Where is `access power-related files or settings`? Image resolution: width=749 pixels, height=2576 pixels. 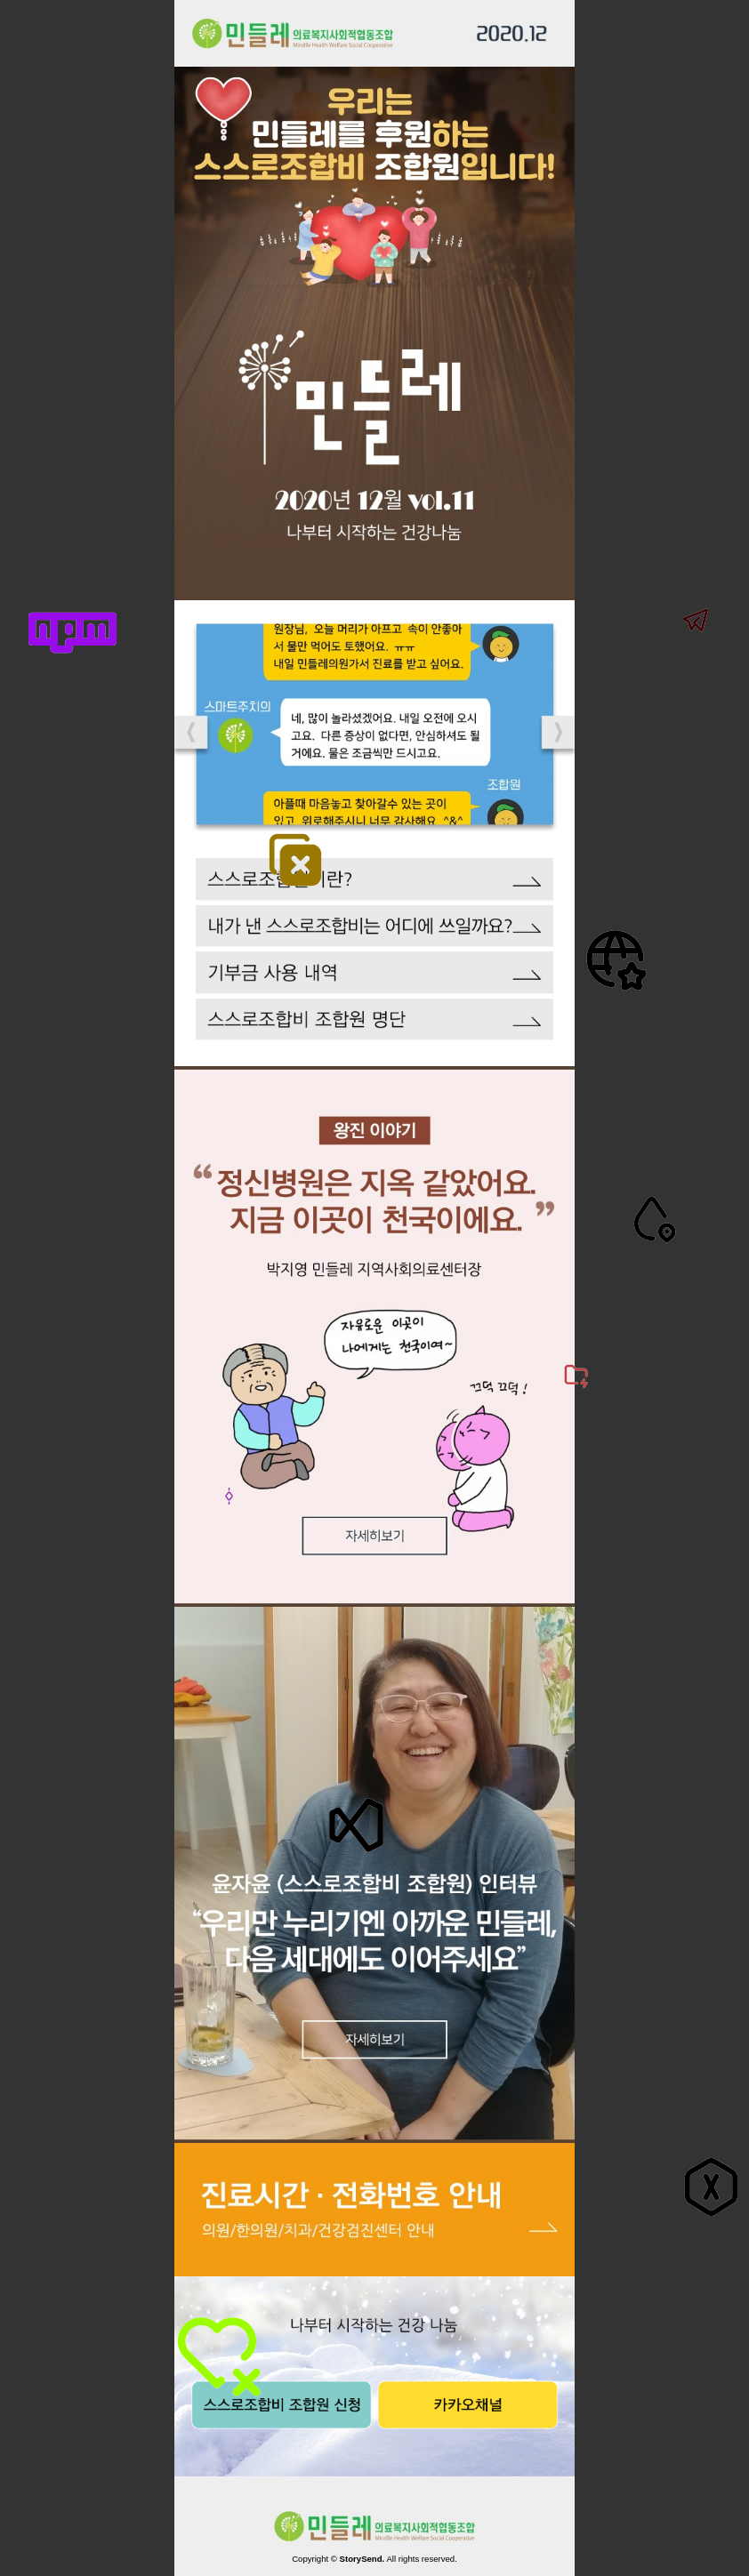
access power-related files or settings is located at coordinates (576, 1375).